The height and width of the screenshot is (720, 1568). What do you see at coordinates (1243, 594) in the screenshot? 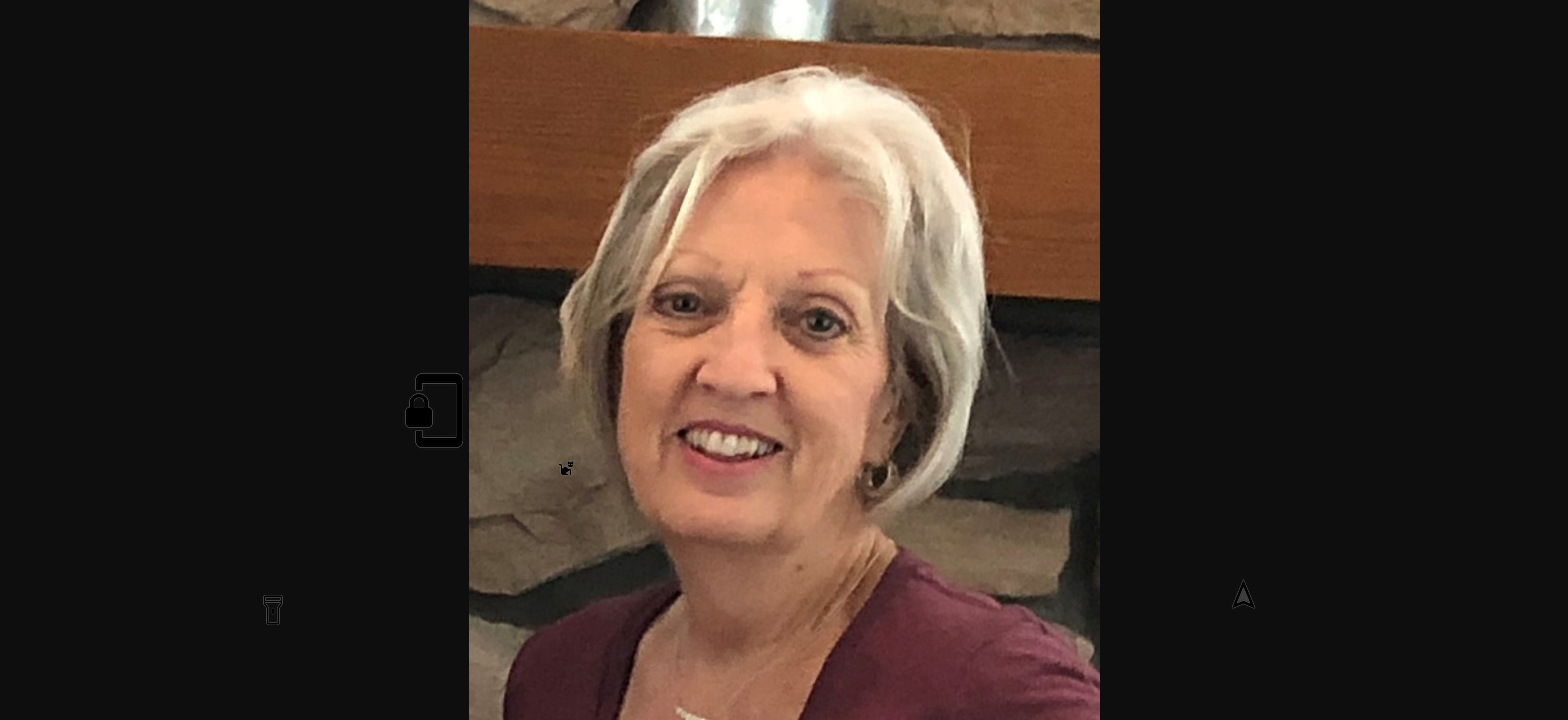
I see `start navigation to destination` at bounding box center [1243, 594].